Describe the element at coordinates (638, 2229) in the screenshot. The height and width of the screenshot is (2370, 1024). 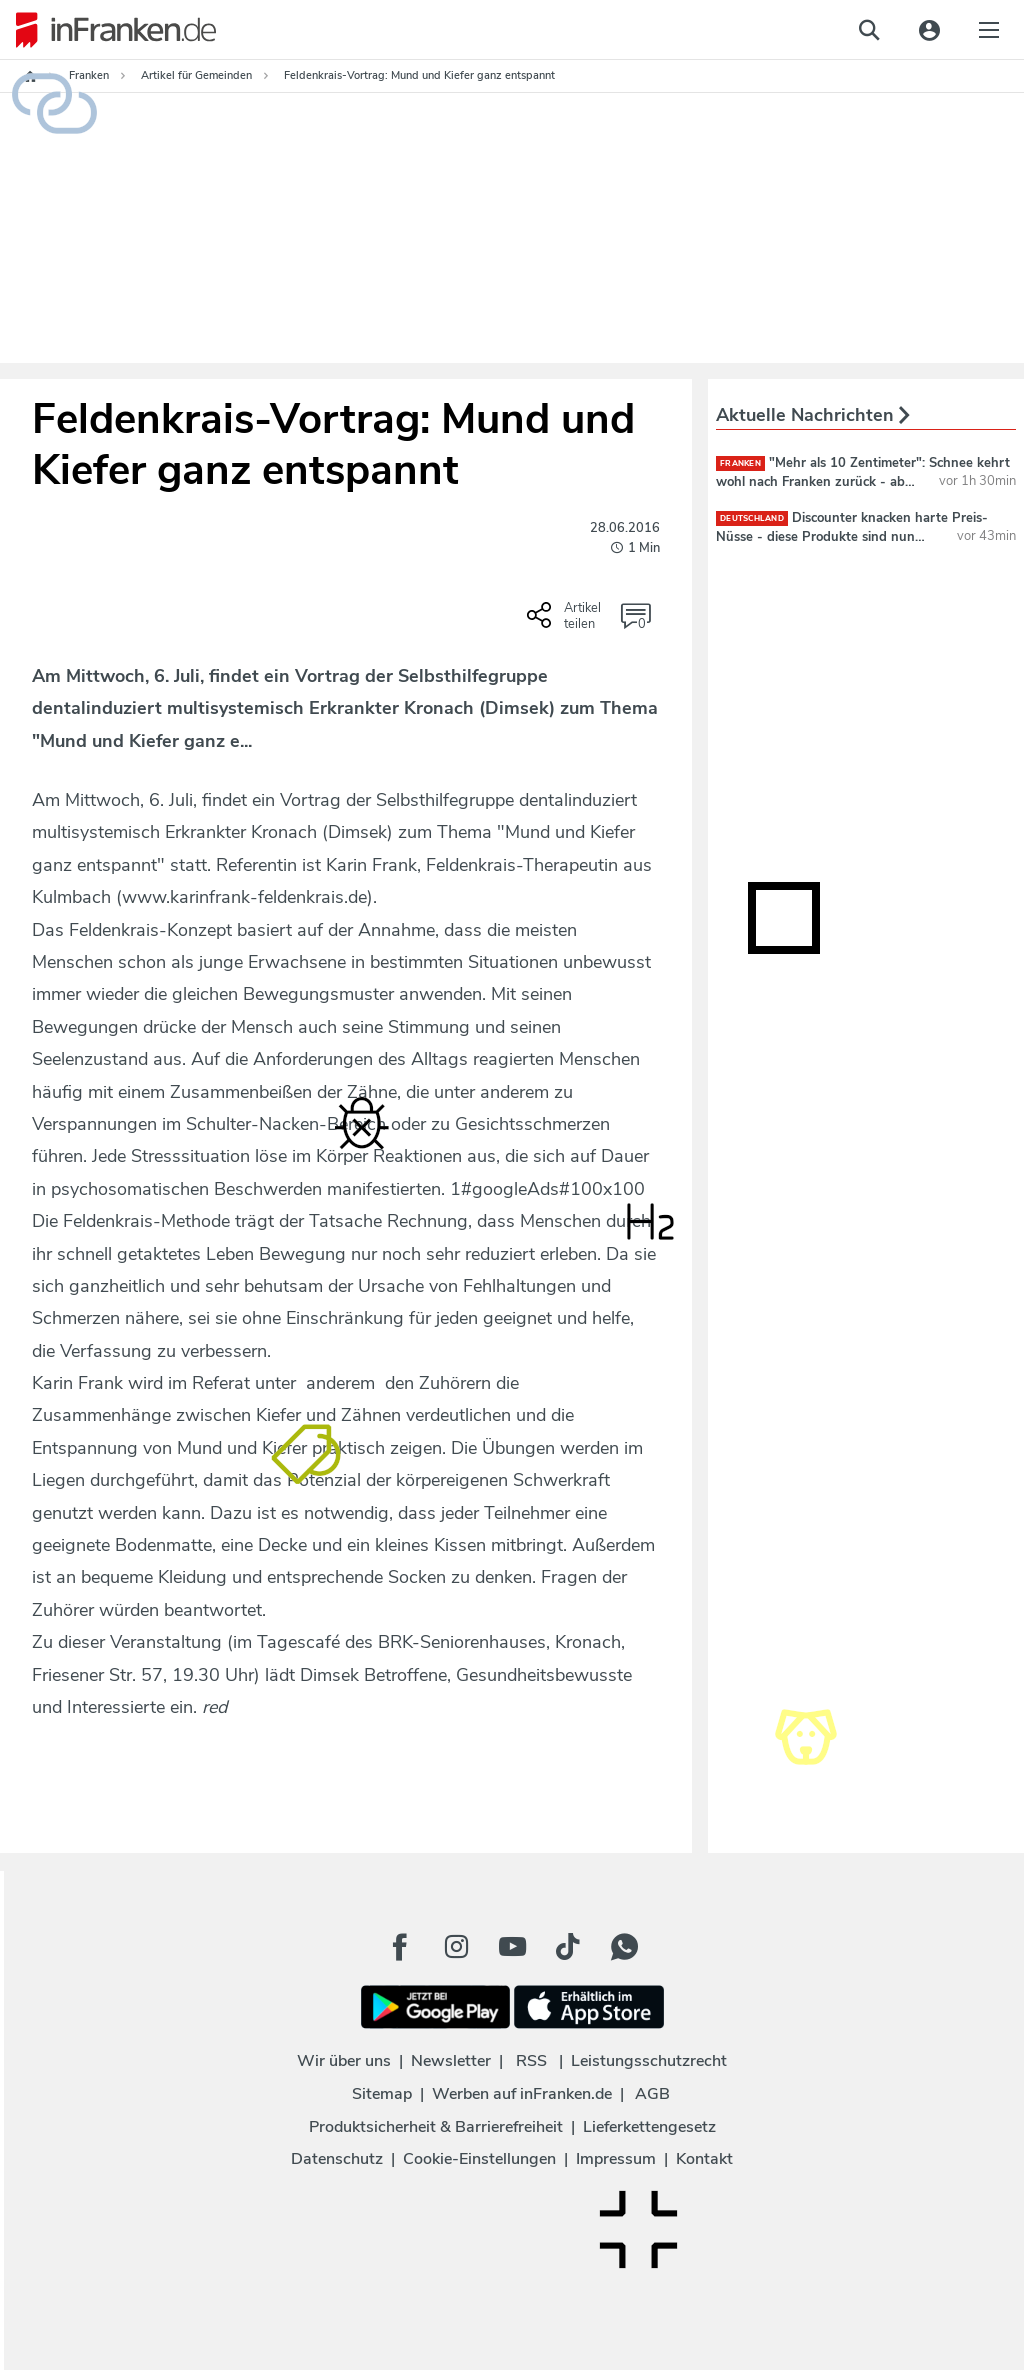
I see `exit fullscreen mode` at that location.